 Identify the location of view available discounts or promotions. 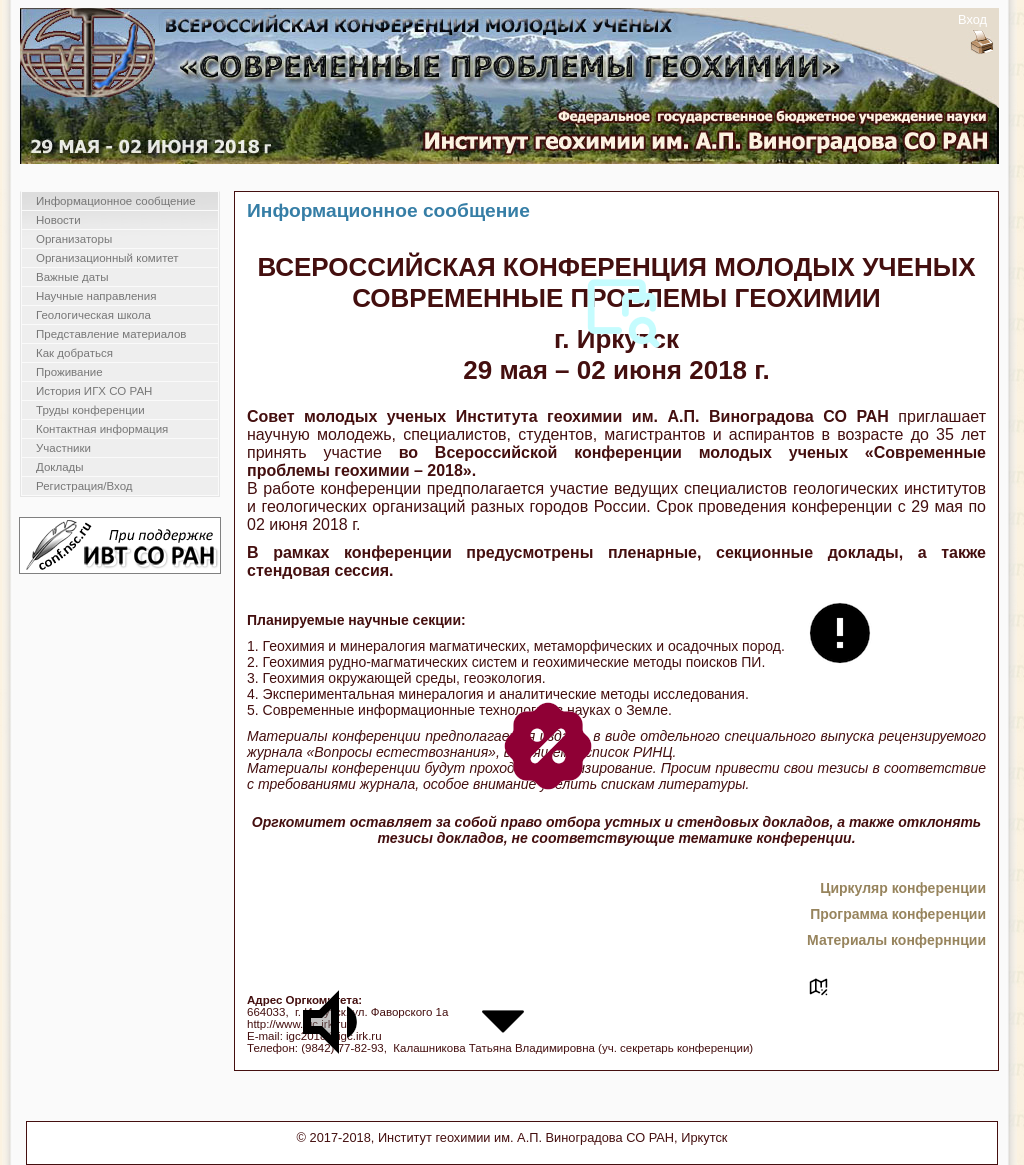
(548, 746).